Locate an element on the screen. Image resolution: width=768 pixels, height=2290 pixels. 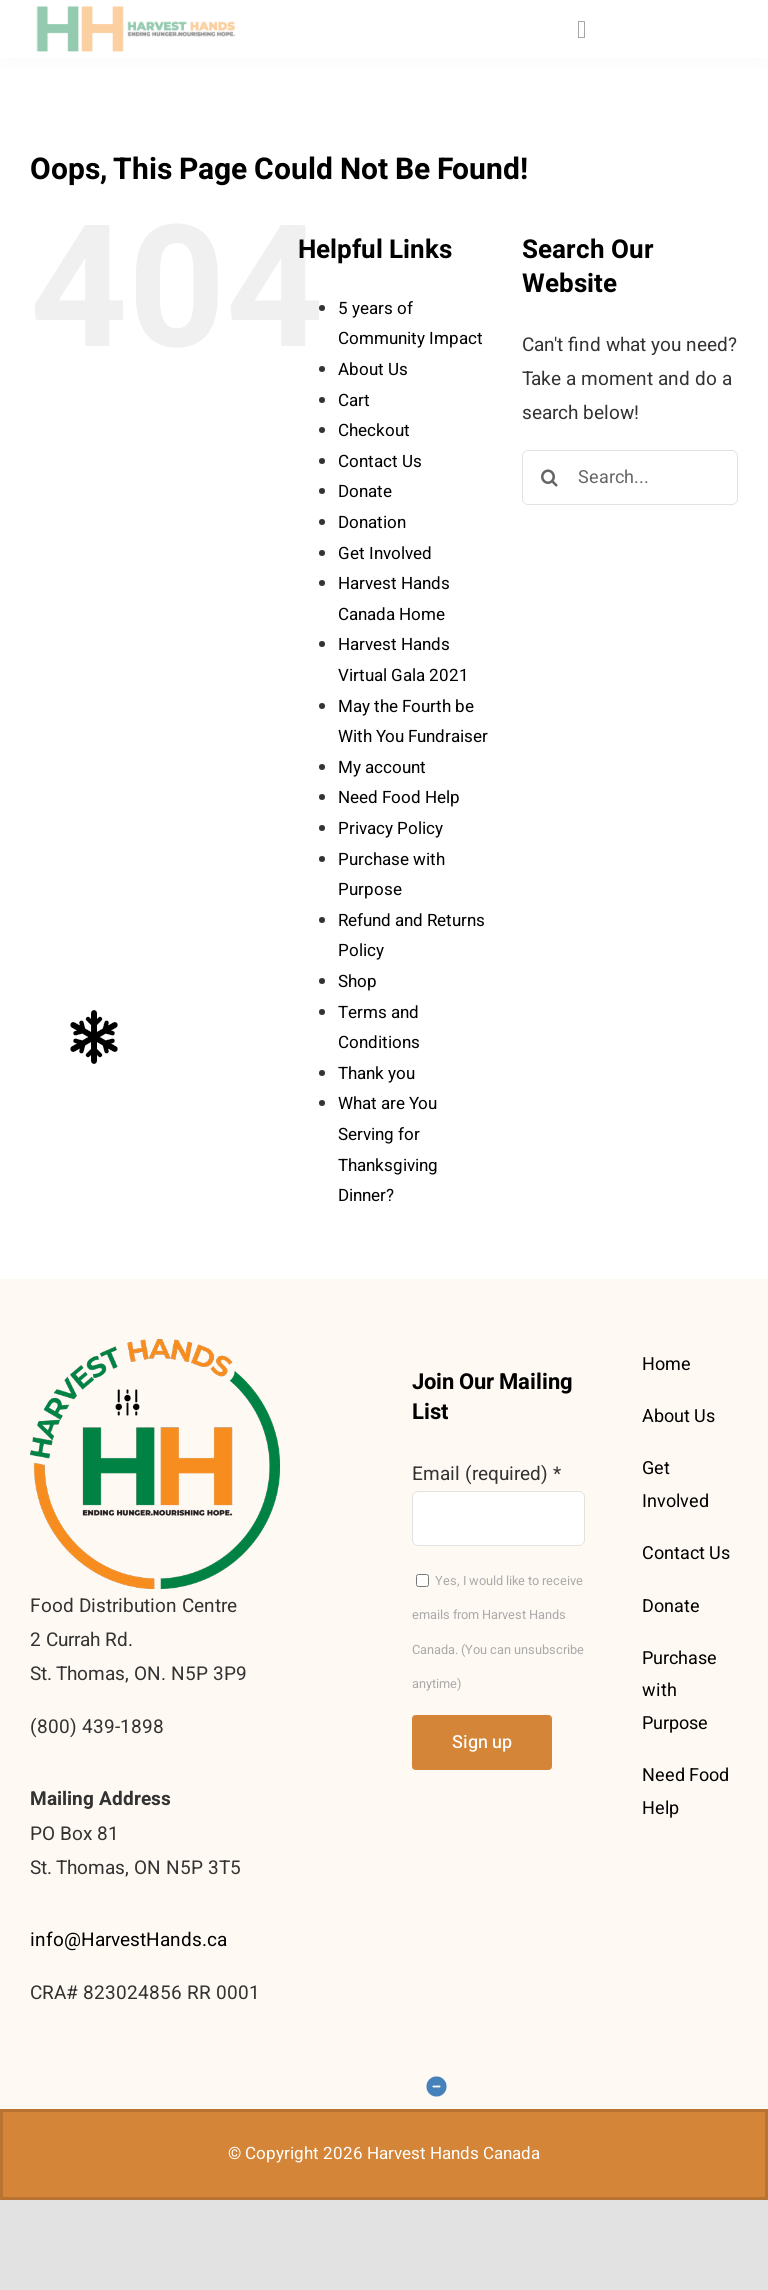
adjust settings or preferences is located at coordinates (127, 1402).